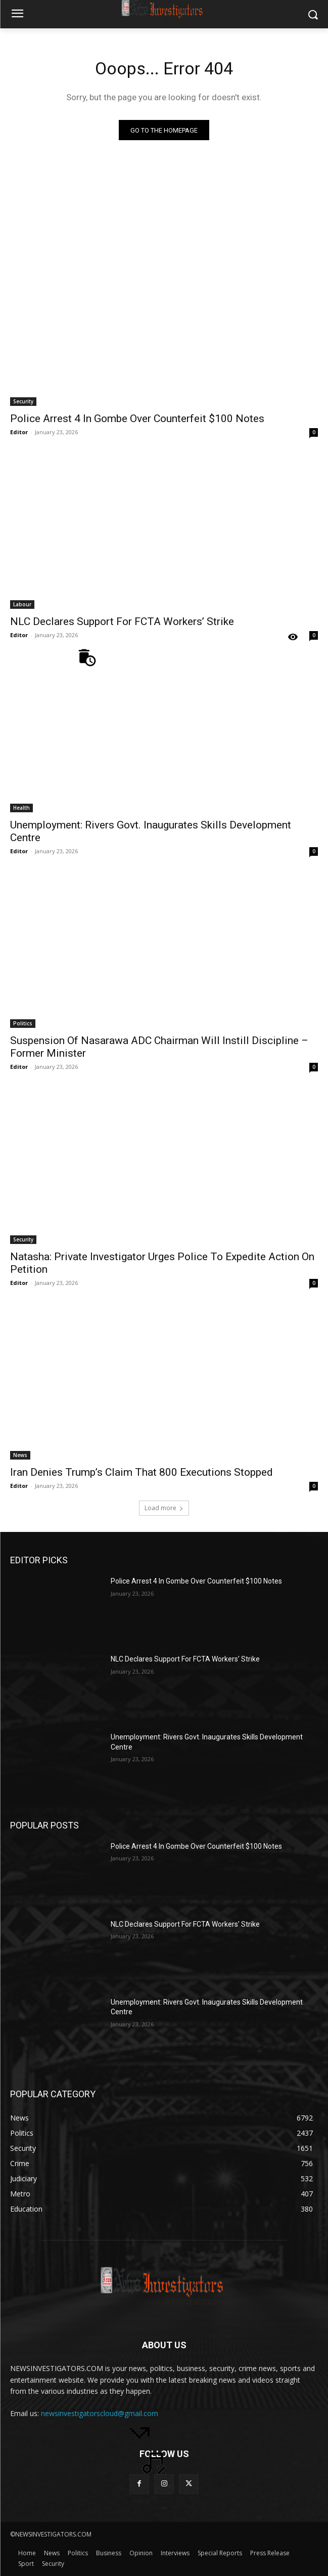  What do you see at coordinates (87, 657) in the screenshot?
I see `enable auto-delete for messages or files` at bounding box center [87, 657].